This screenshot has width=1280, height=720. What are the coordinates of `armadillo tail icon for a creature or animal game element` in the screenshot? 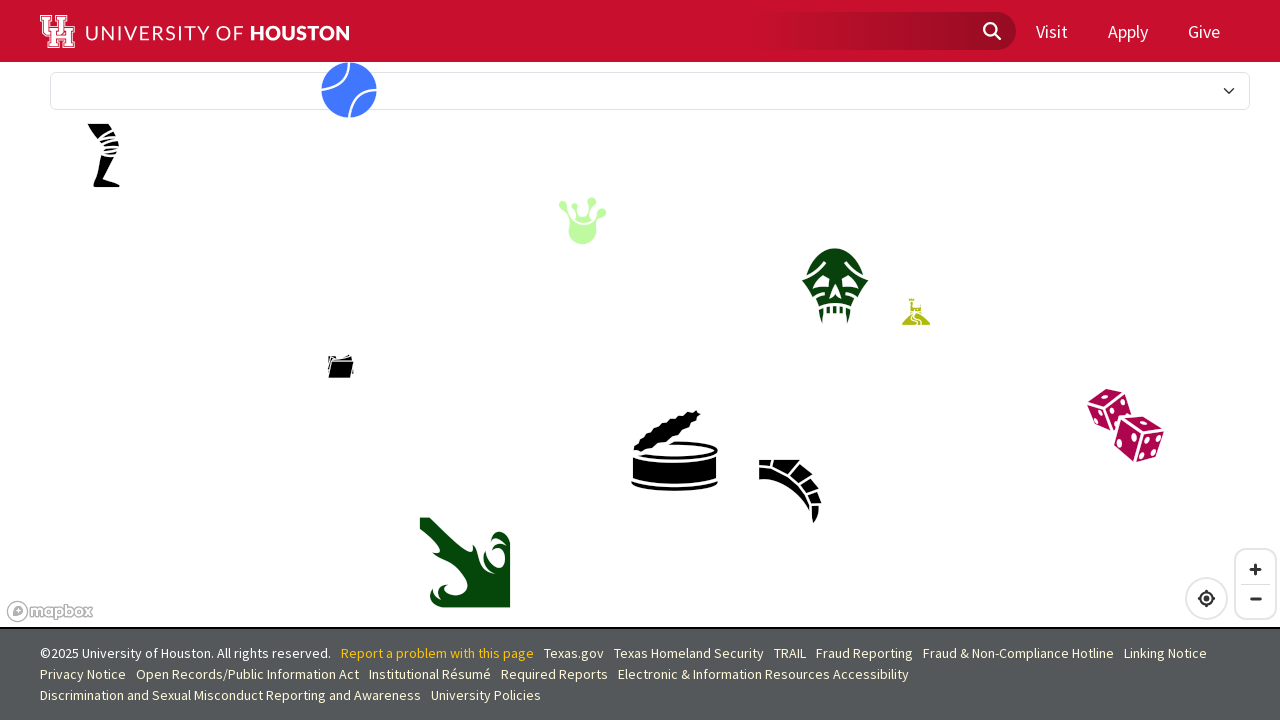 It's located at (791, 491).